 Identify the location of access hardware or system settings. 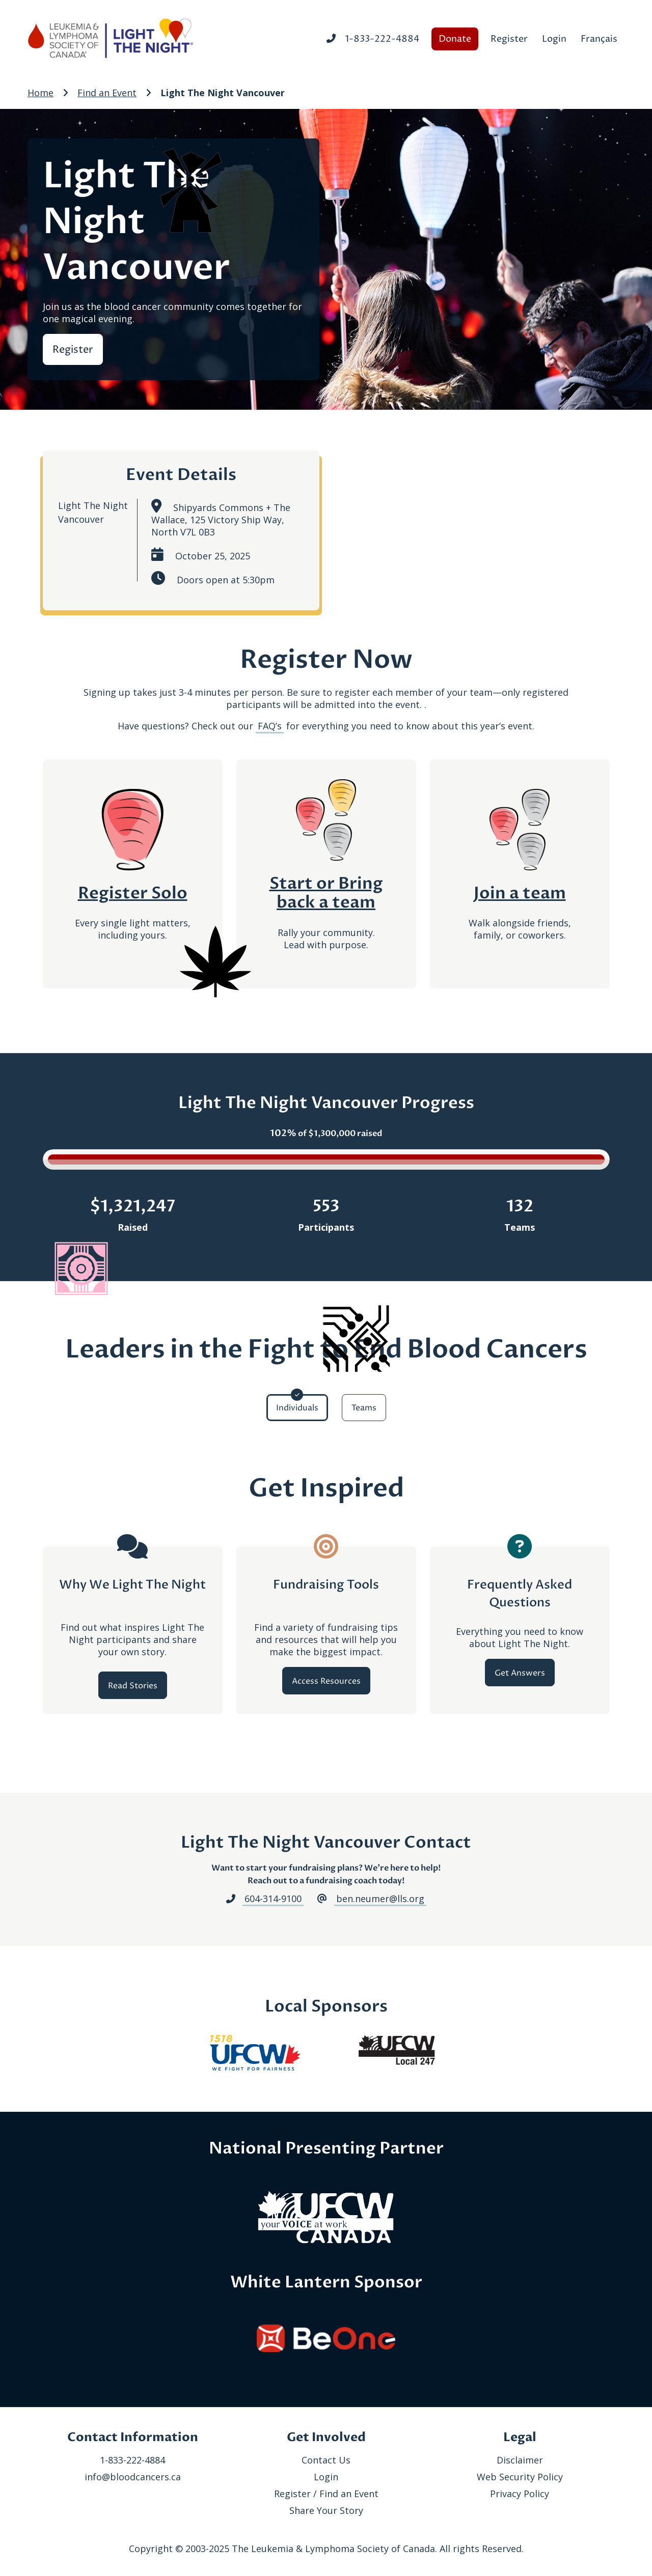
(356, 1338).